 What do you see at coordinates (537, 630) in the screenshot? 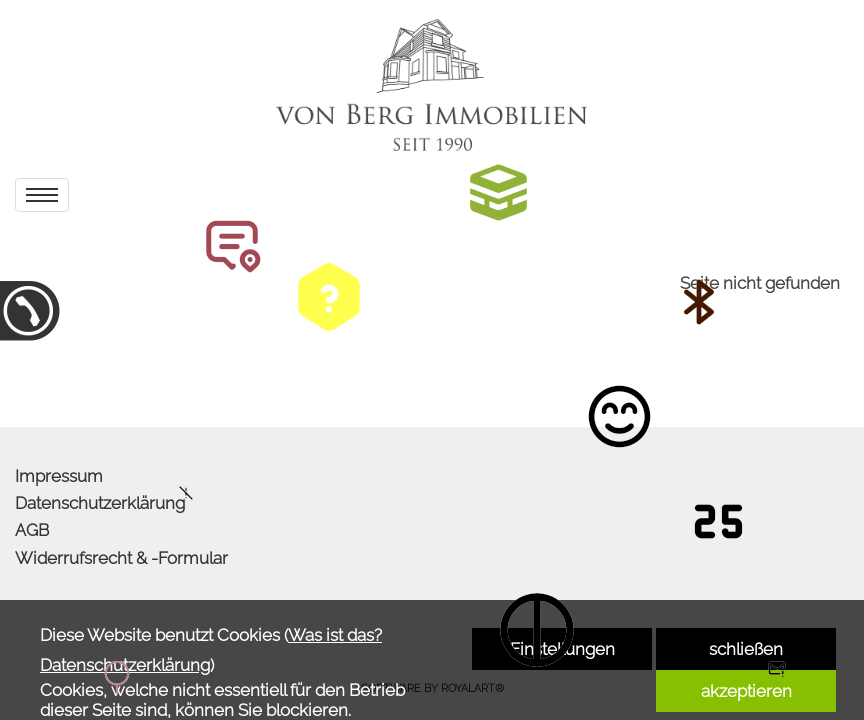
I see `toggle between light and dark mode` at bounding box center [537, 630].